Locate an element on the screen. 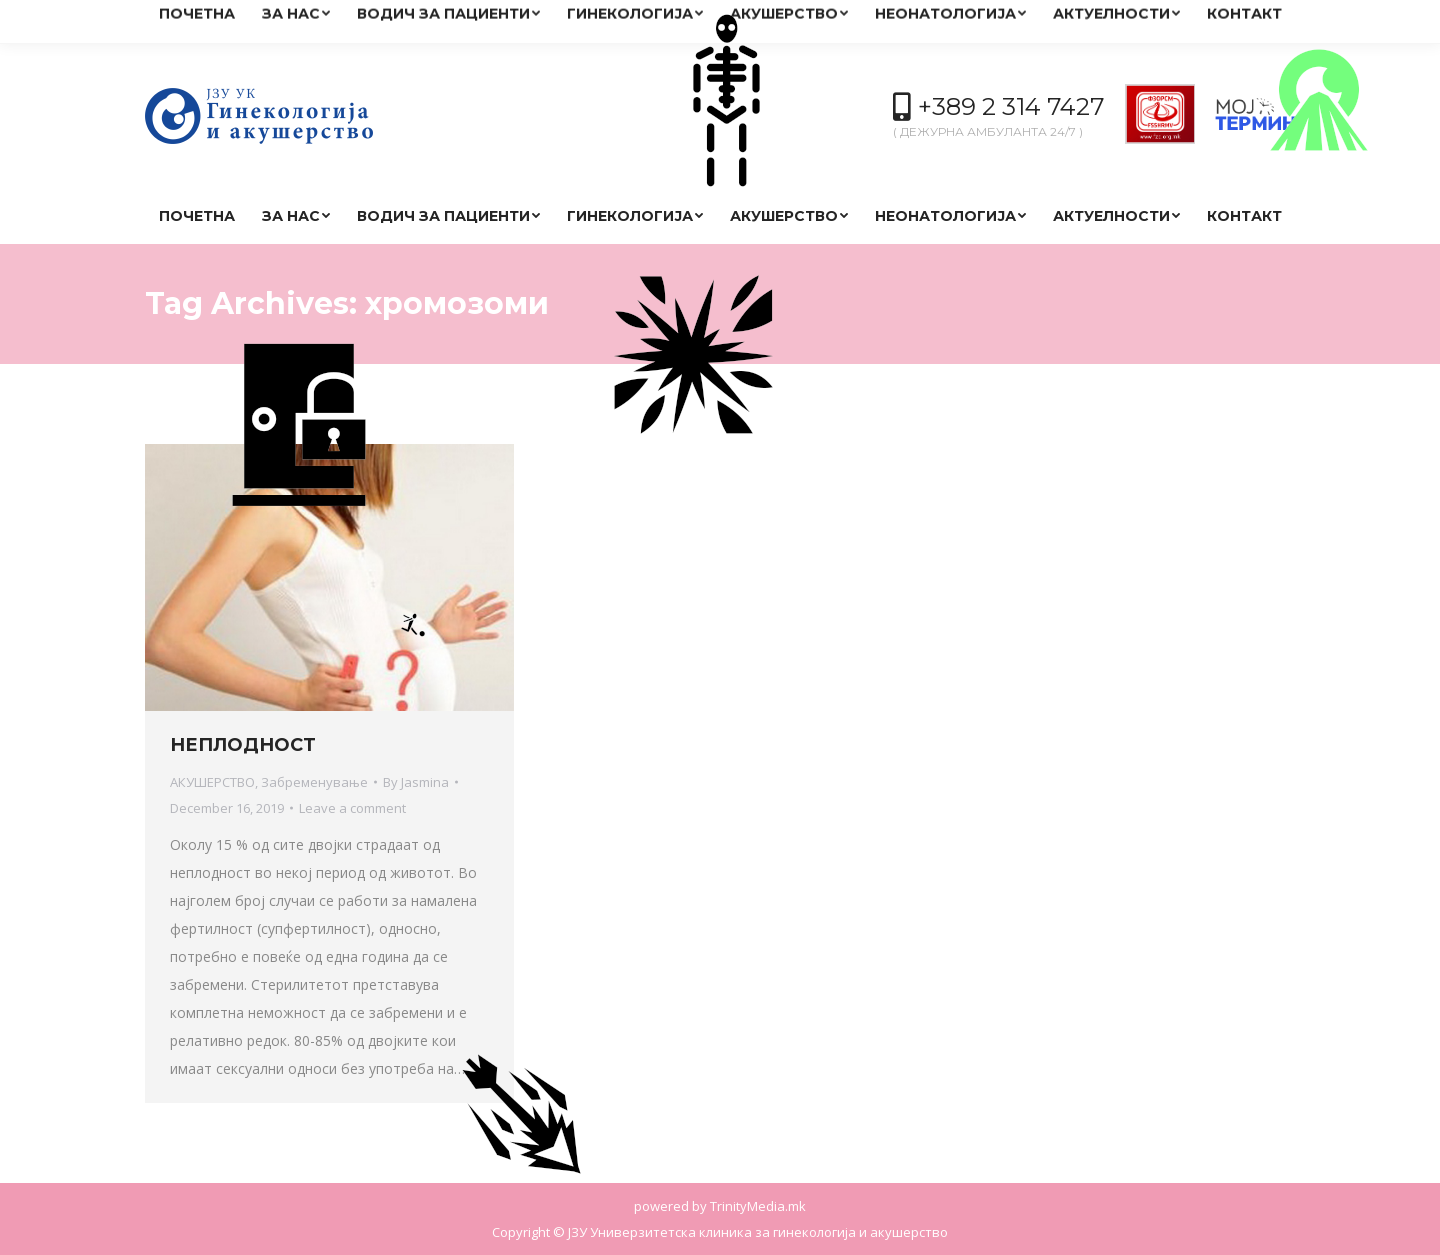  indicates a power attack or special ability in a game is located at coordinates (521, 1114).